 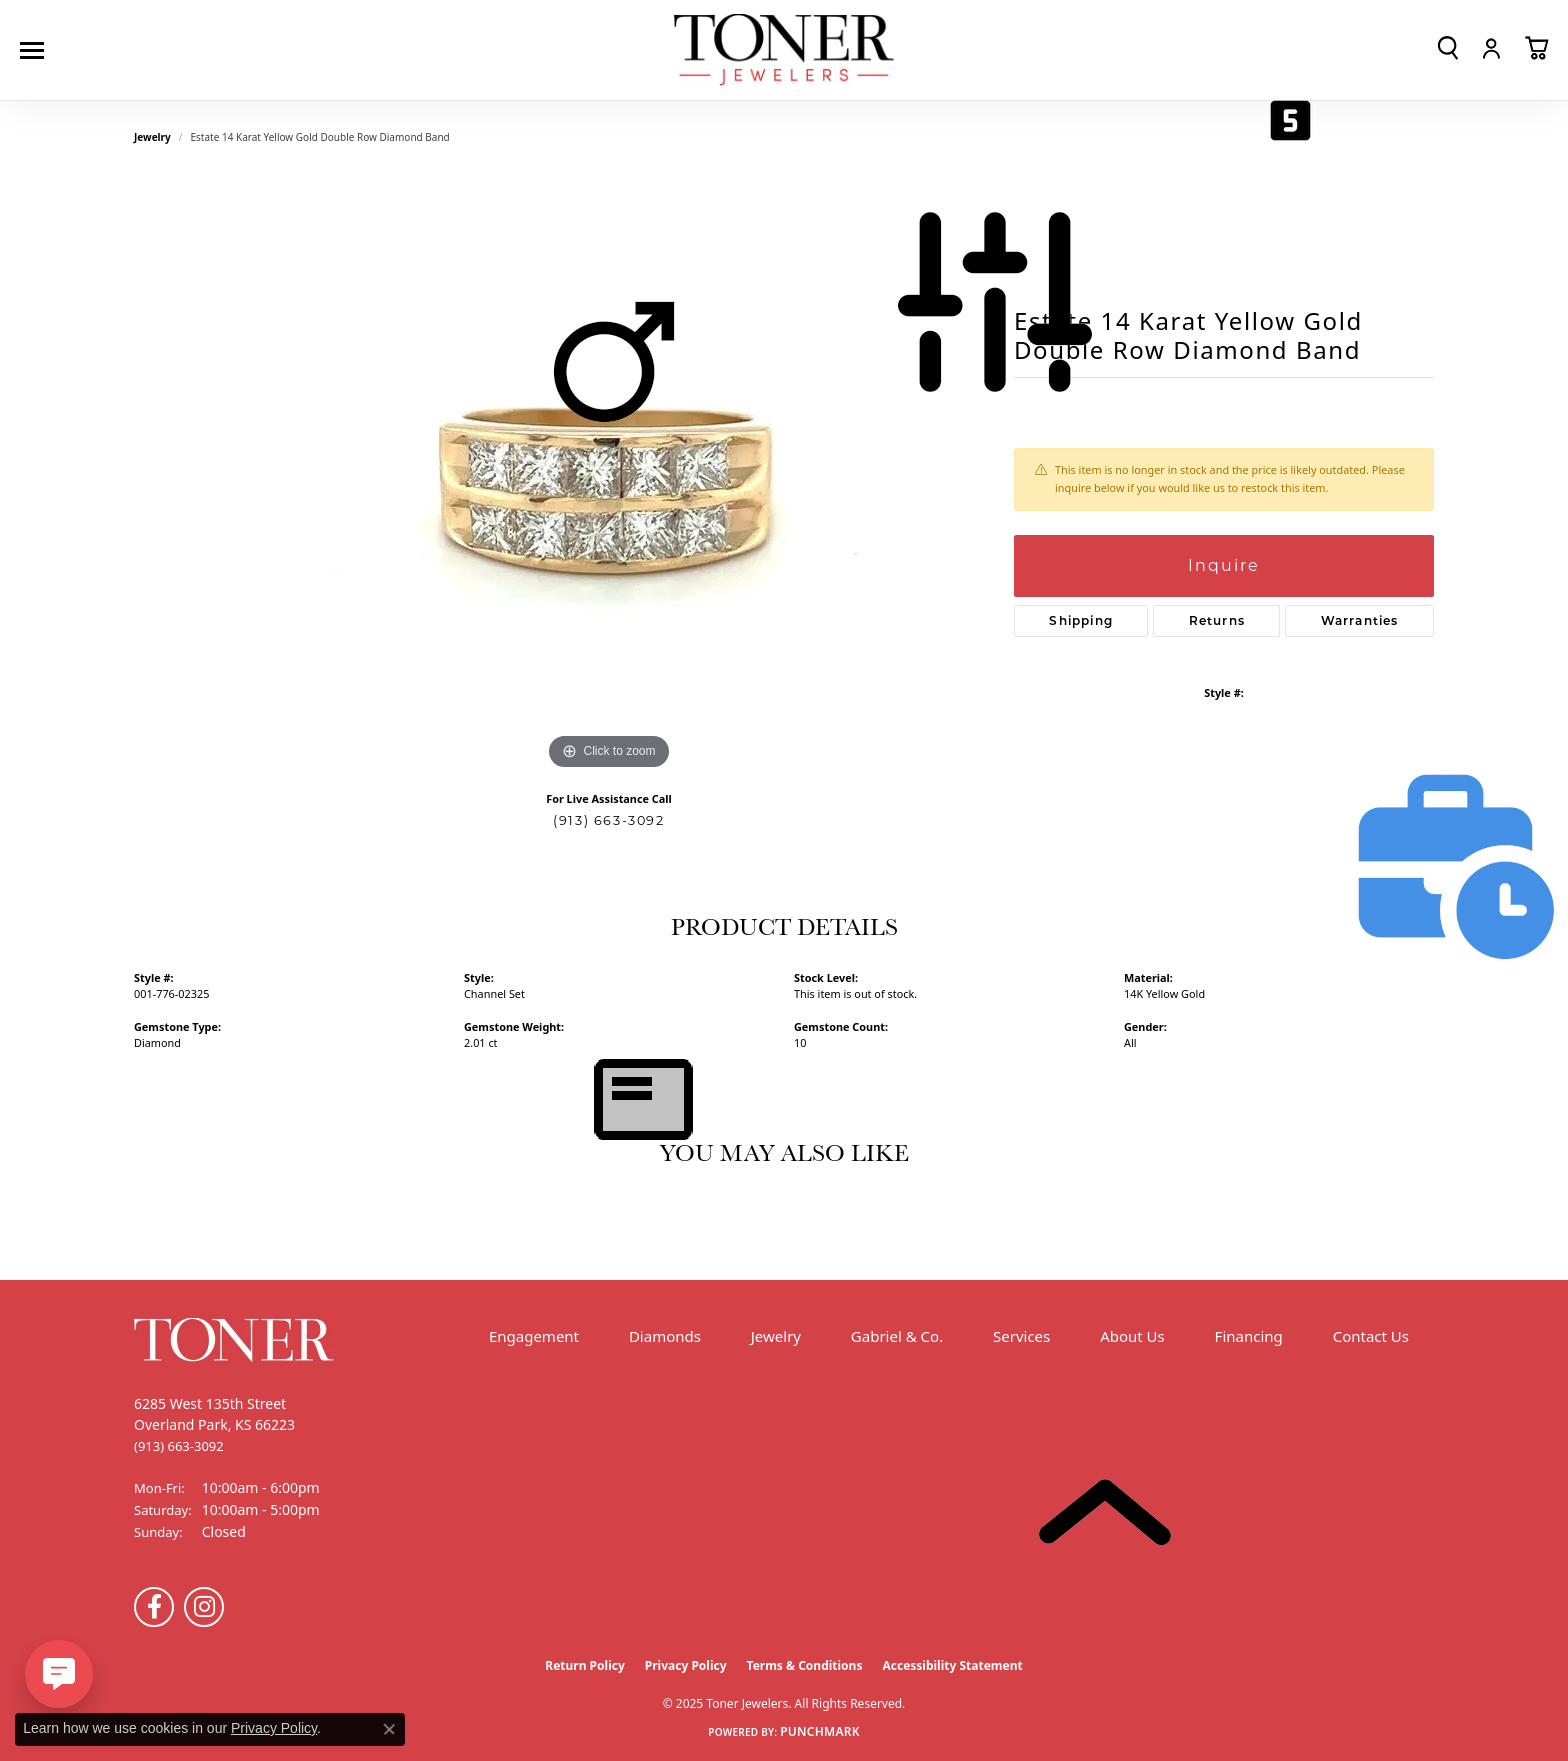 What do you see at coordinates (614, 362) in the screenshot?
I see `select male gender option` at bounding box center [614, 362].